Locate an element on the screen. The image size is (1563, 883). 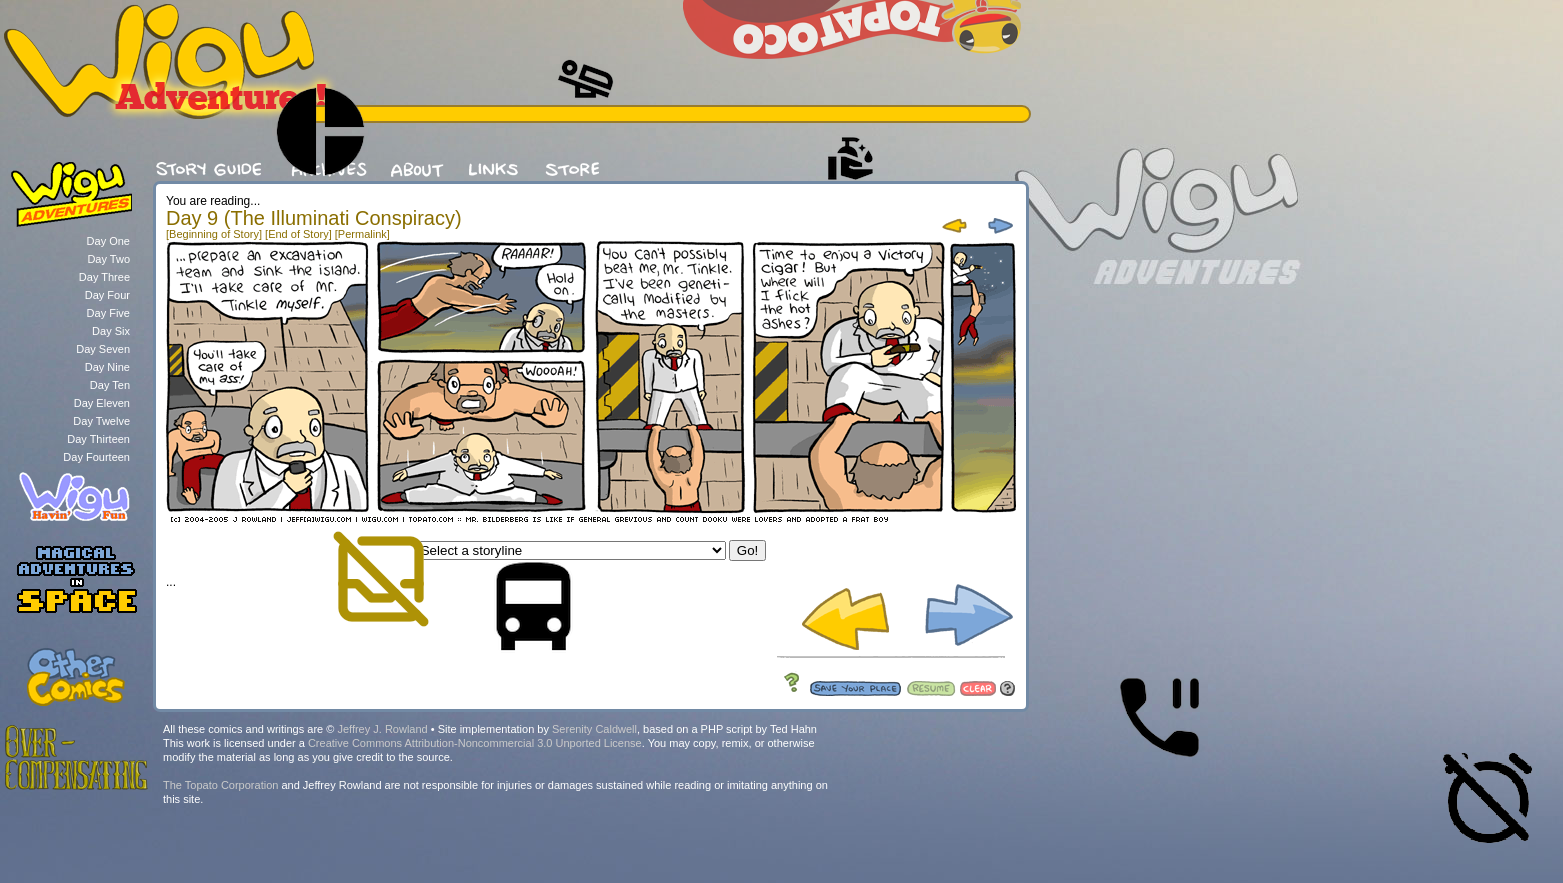
inbox disabled or unavailable is located at coordinates (381, 579).